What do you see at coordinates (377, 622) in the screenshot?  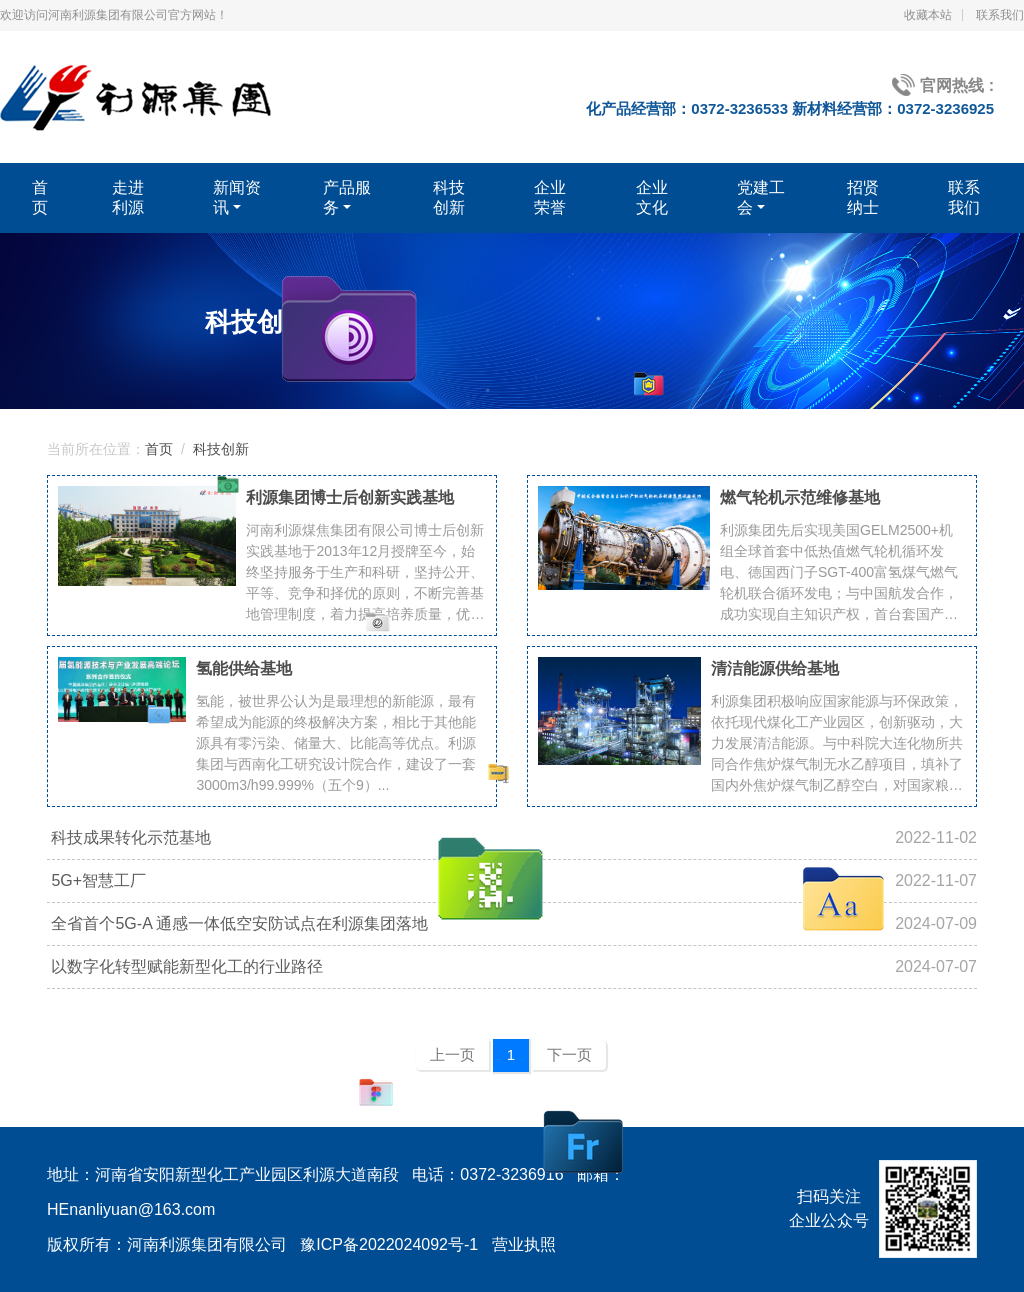 I see `open elementary OS system folder` at bounding box center [377, 622].